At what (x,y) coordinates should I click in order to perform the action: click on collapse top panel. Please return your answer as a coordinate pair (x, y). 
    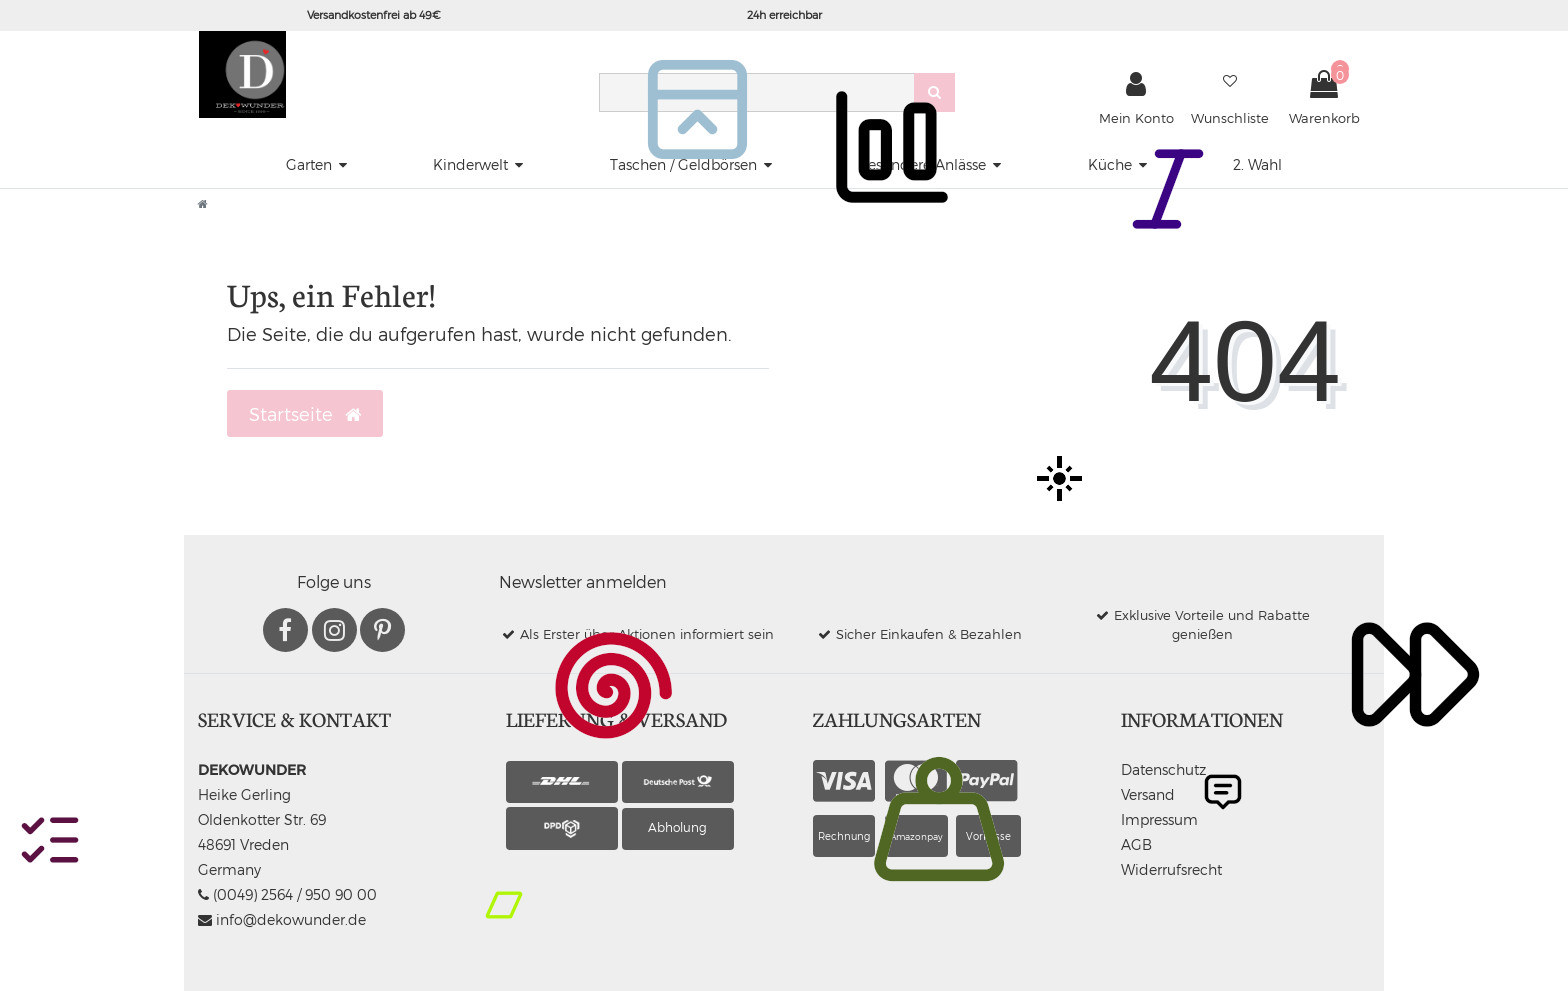
    Looking at the image, I should click on (697, 109).